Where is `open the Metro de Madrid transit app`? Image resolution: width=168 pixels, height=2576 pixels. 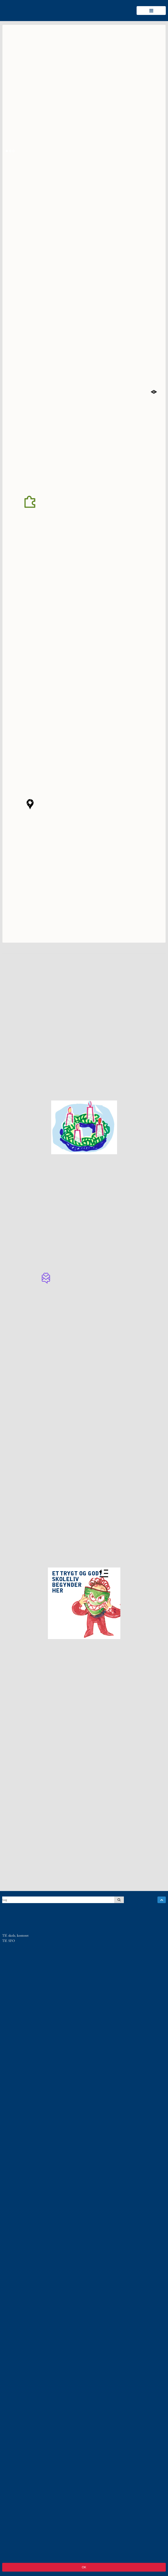
open the Metro de Madrid transit app is located at coordinates (154, 392).